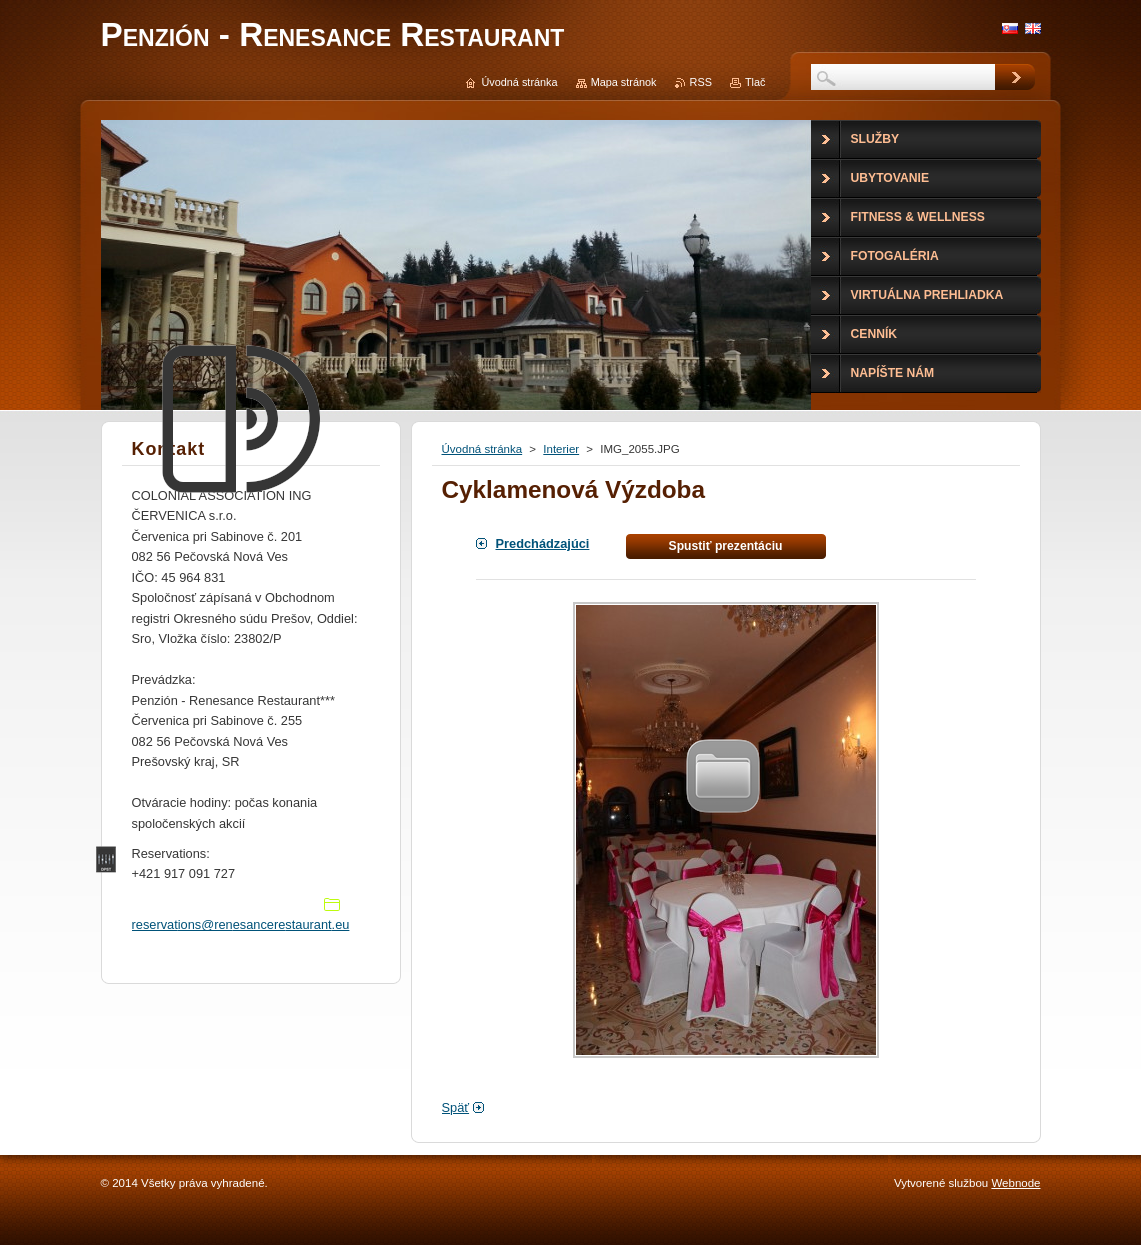  What do you see at coordinates (106, 860) in the screenshot?
I see `open GarageBand audio mixing controls` at bounding box center [106, 860].